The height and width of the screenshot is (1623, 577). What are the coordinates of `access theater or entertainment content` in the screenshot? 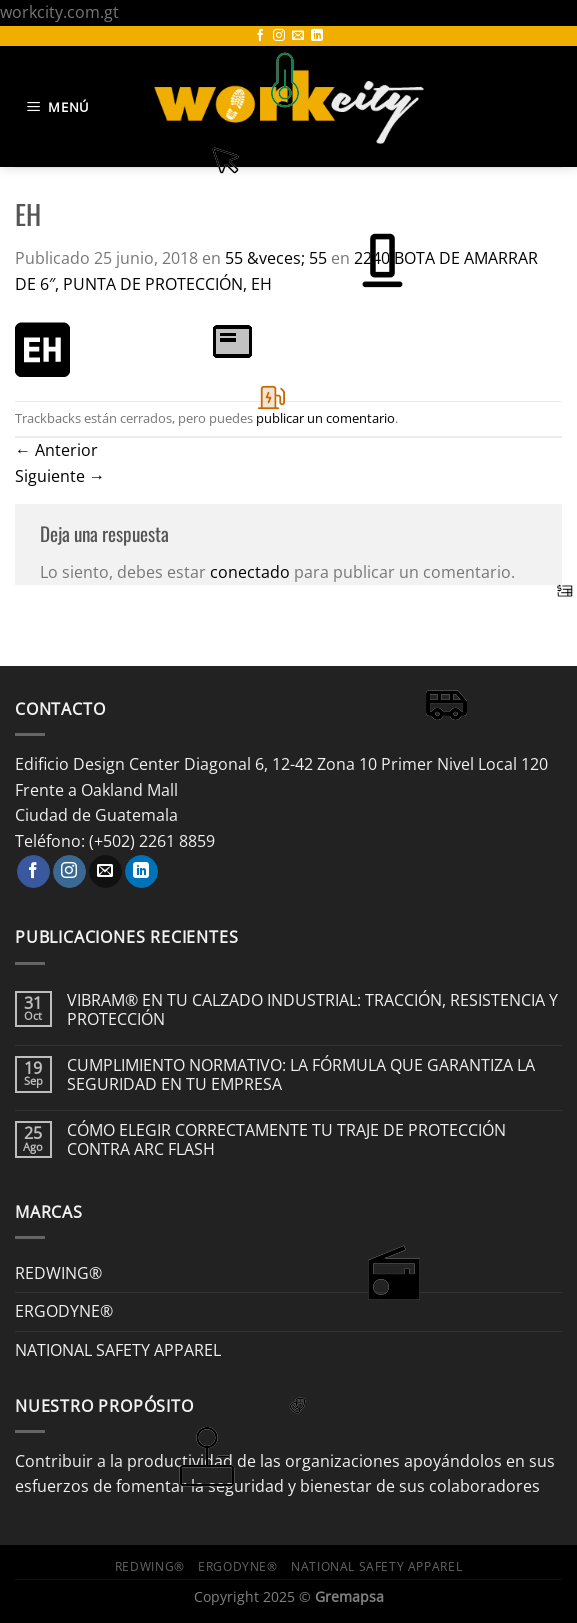 It's located at (297, 1405).